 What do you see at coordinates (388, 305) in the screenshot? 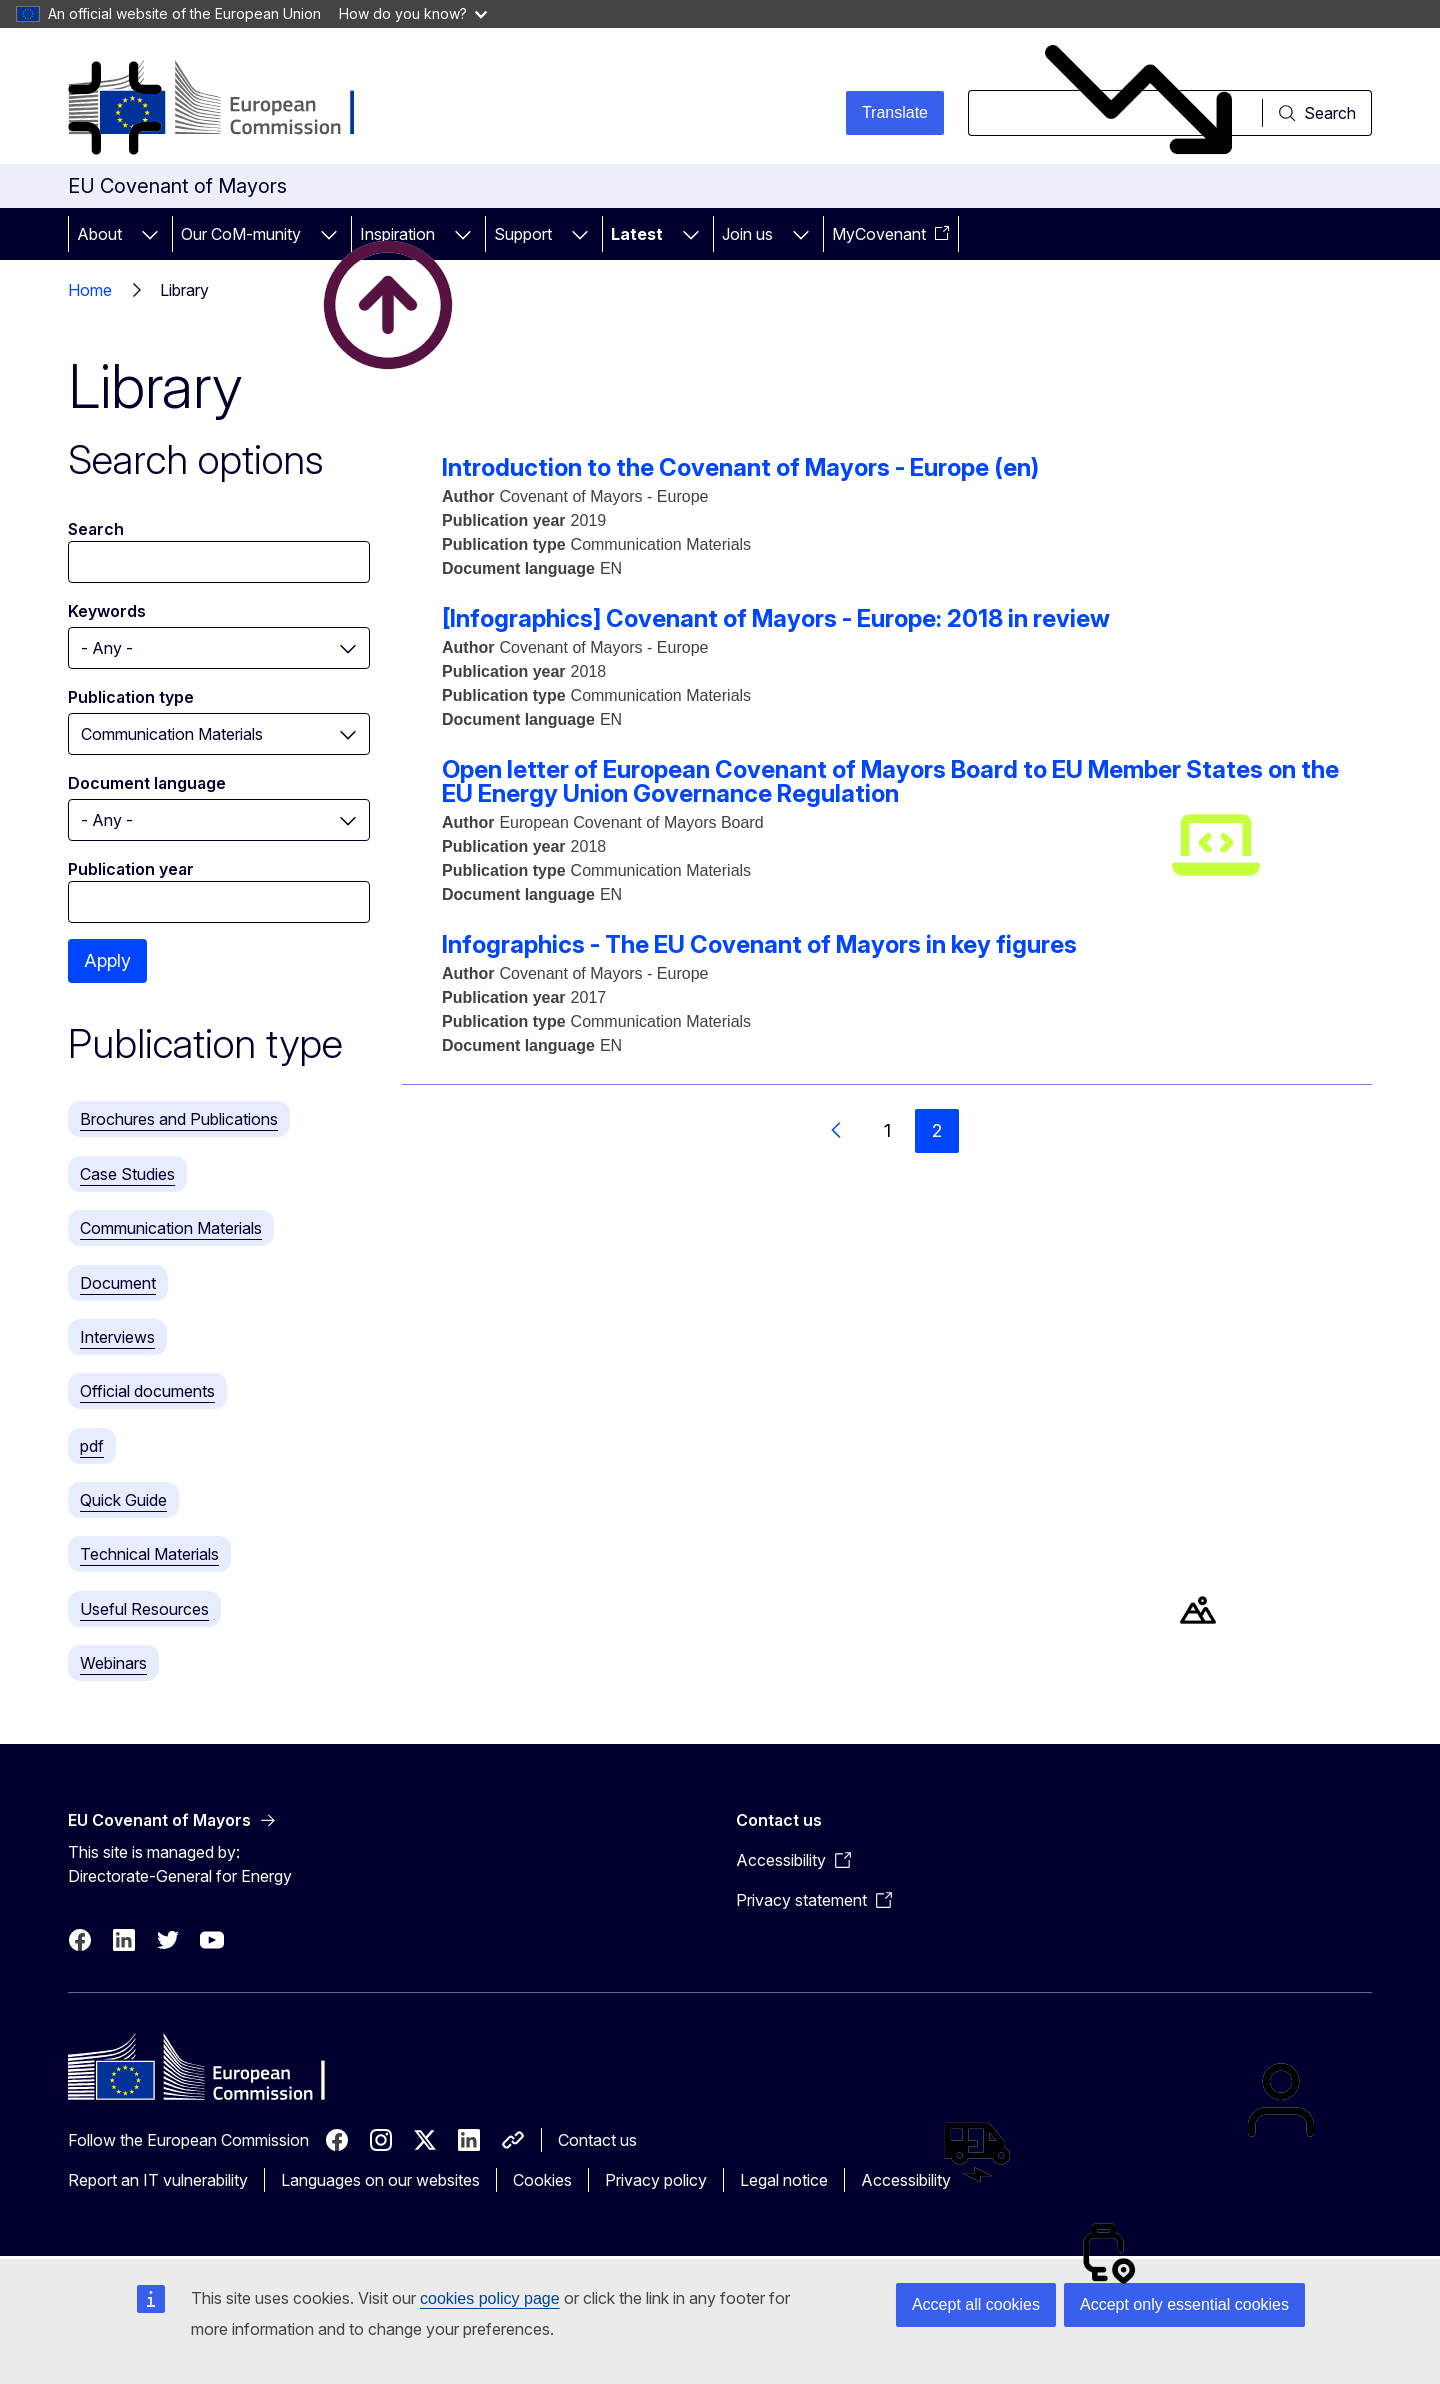
I see `scroll to top of page` at bounding box center [388, 305].